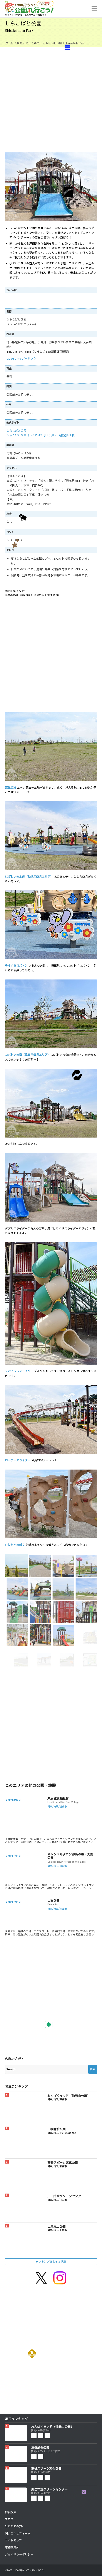  Describe the element at coordinates (67, 47) in the screenshot. I see `platform.sh logo` at that location.